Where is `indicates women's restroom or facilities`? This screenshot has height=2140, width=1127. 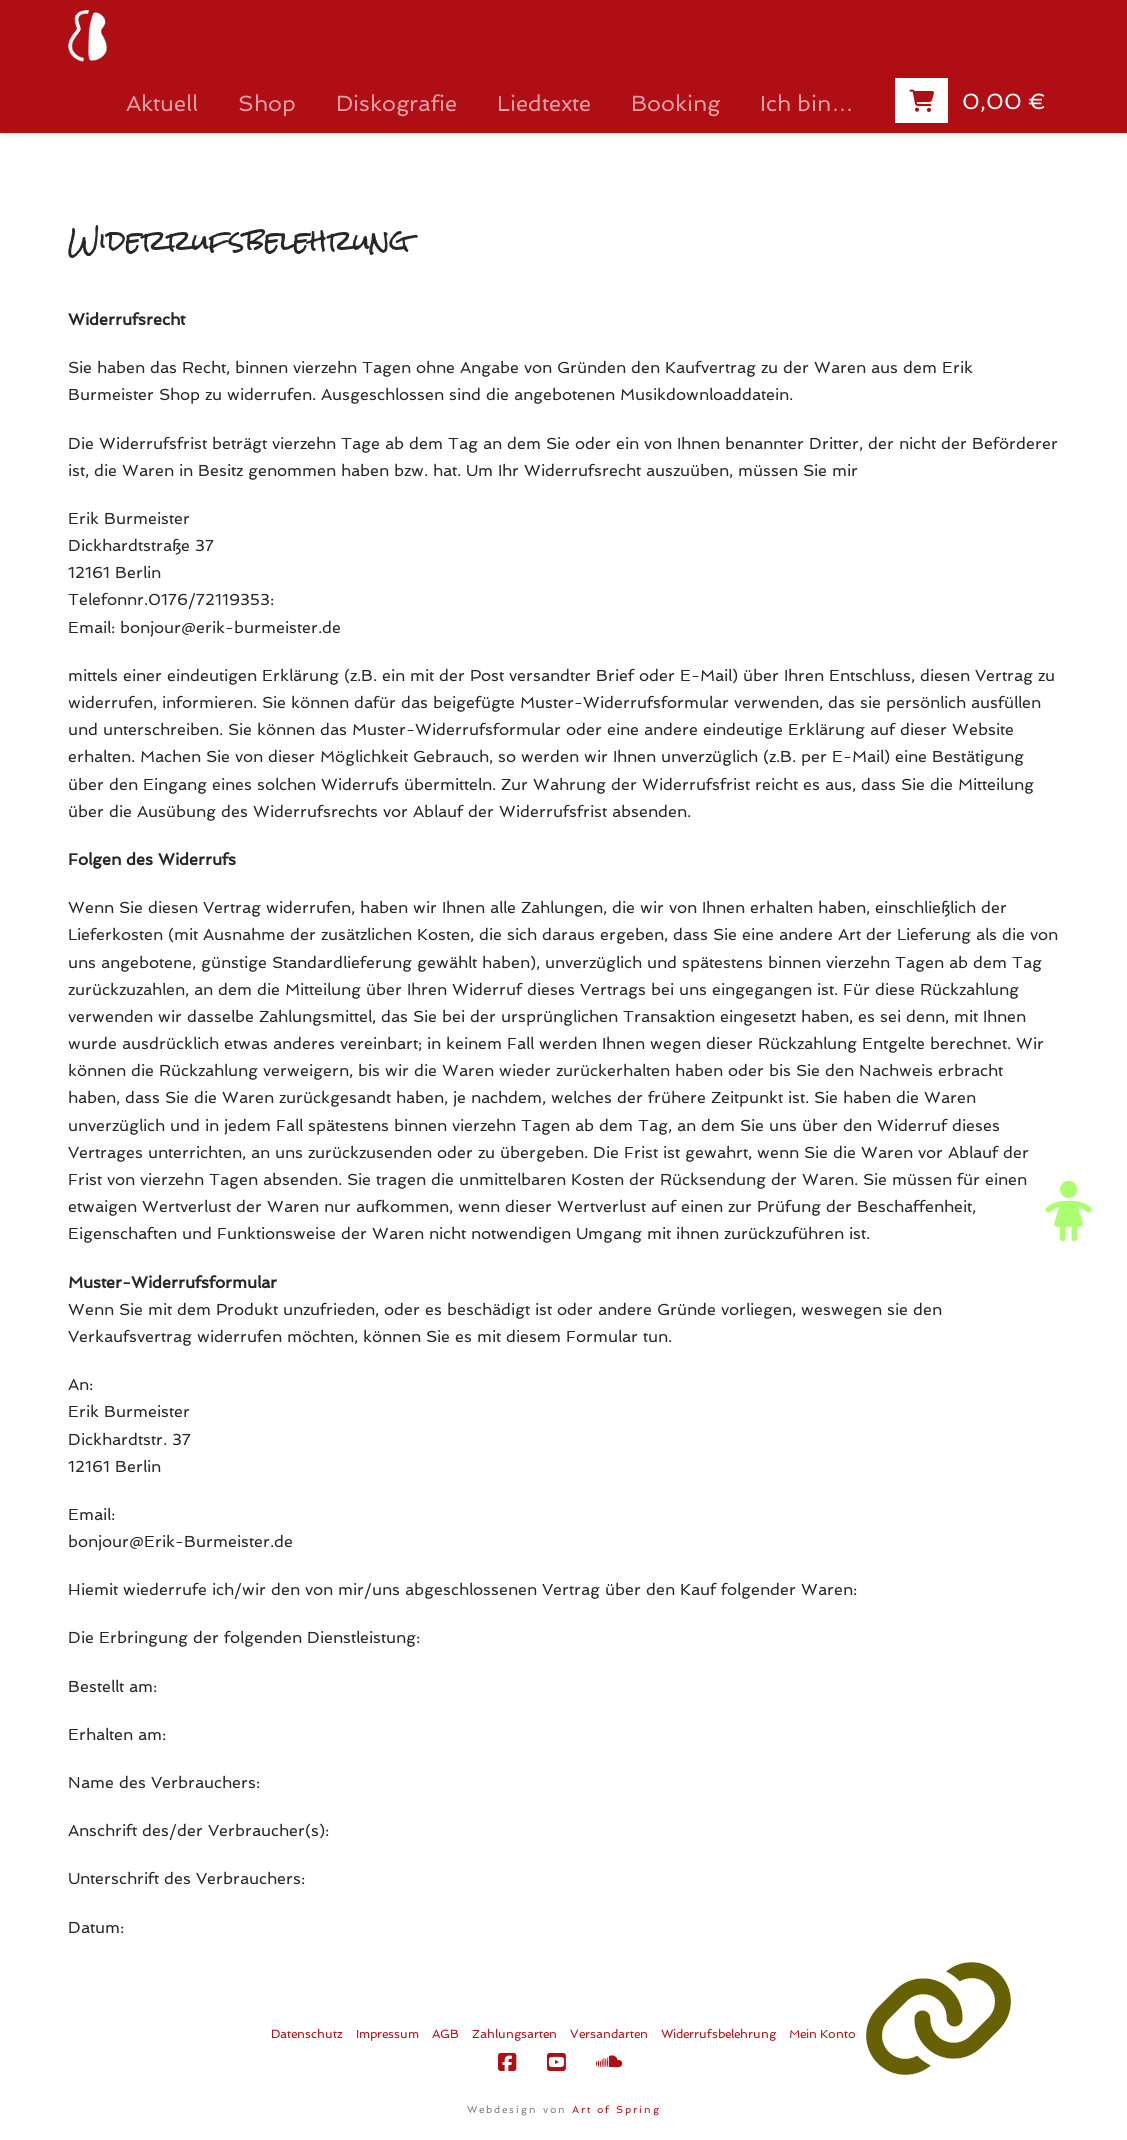 indicates women's restroom or facilities is located at coordinates (1068, 1212).